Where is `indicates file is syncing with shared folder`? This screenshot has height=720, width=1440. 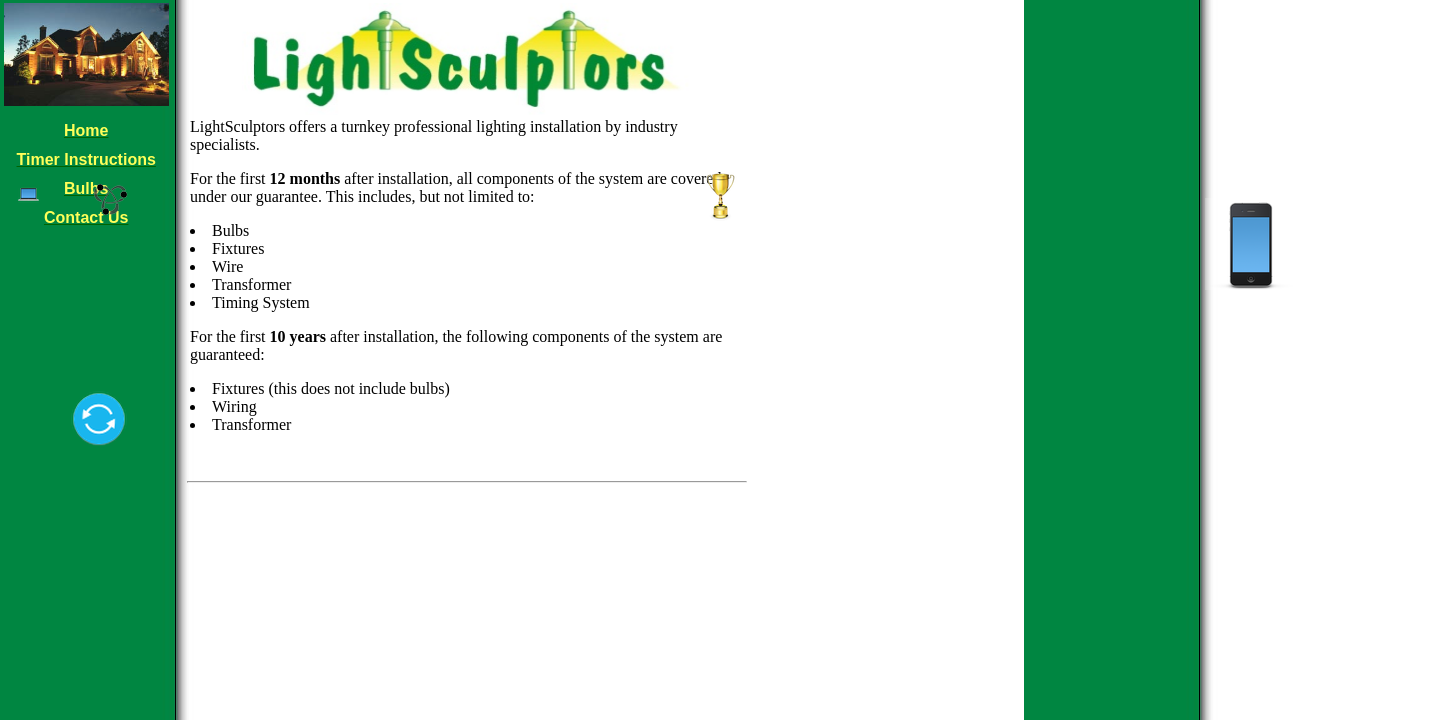 indicates file is syncing with shared folder is located at coordinates (99, 419).